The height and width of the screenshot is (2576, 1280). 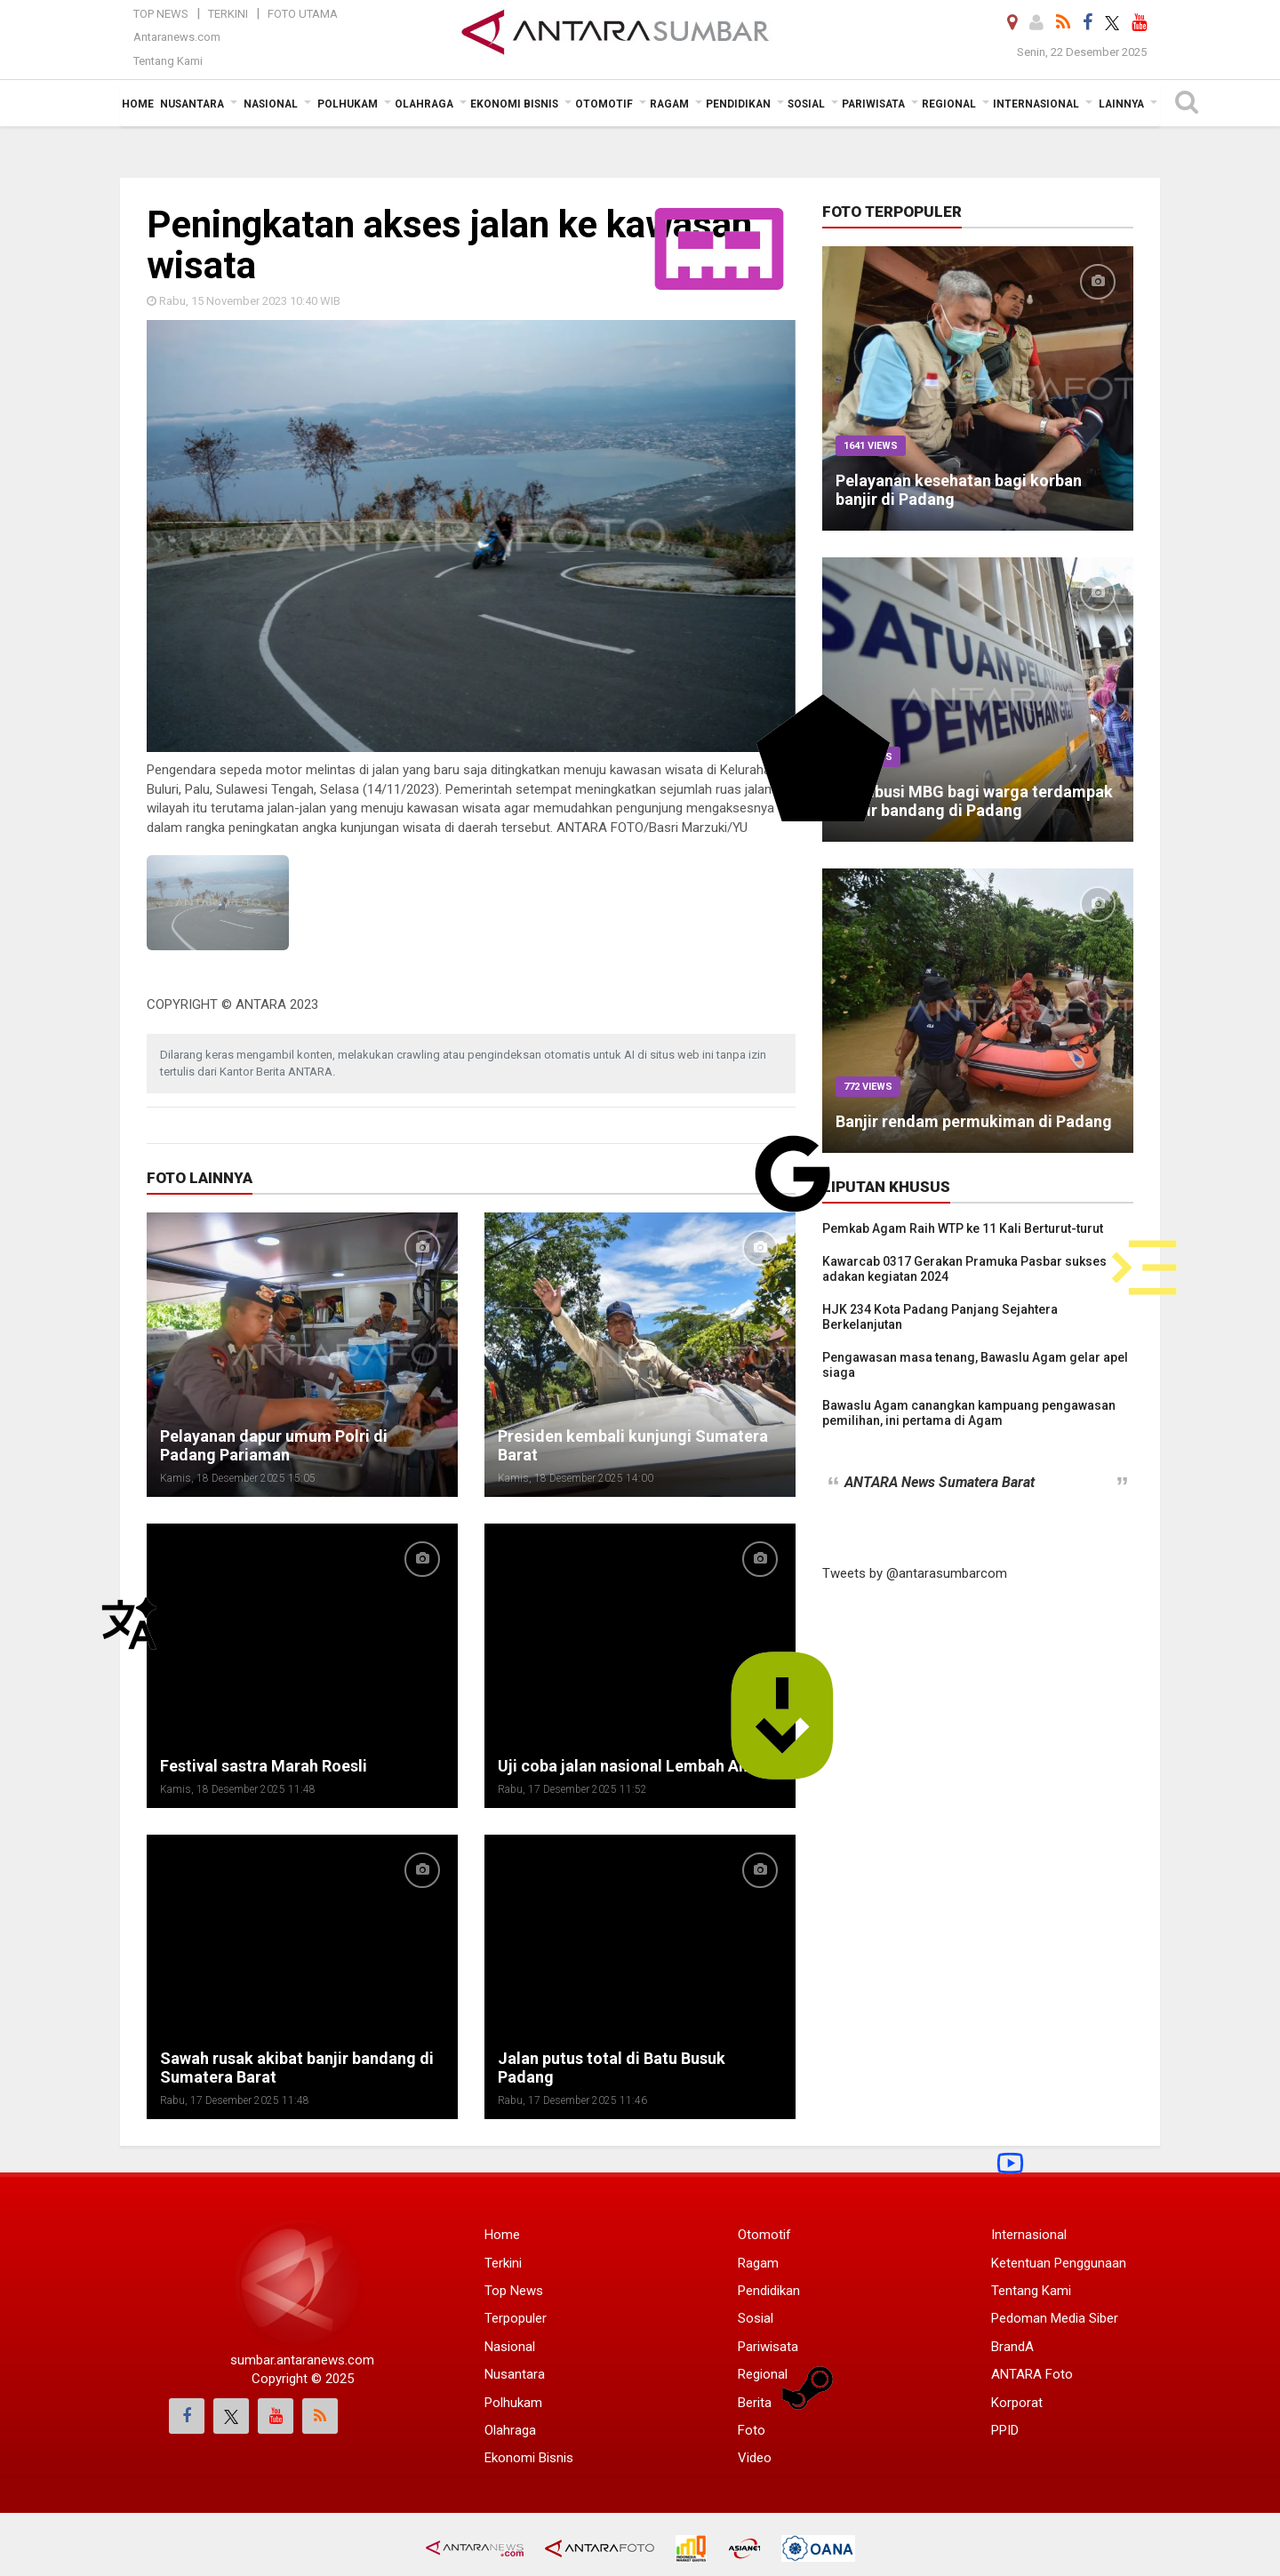 I want to click on sign in with Google, so click(x=793, y=1173).